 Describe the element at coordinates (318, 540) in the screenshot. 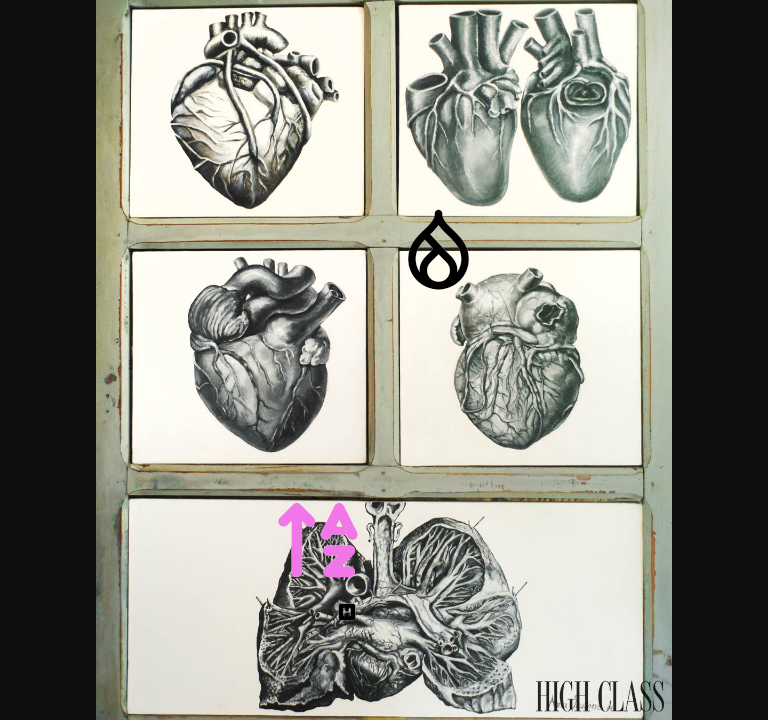

I see `sort alphabetically A to Z` at that location.